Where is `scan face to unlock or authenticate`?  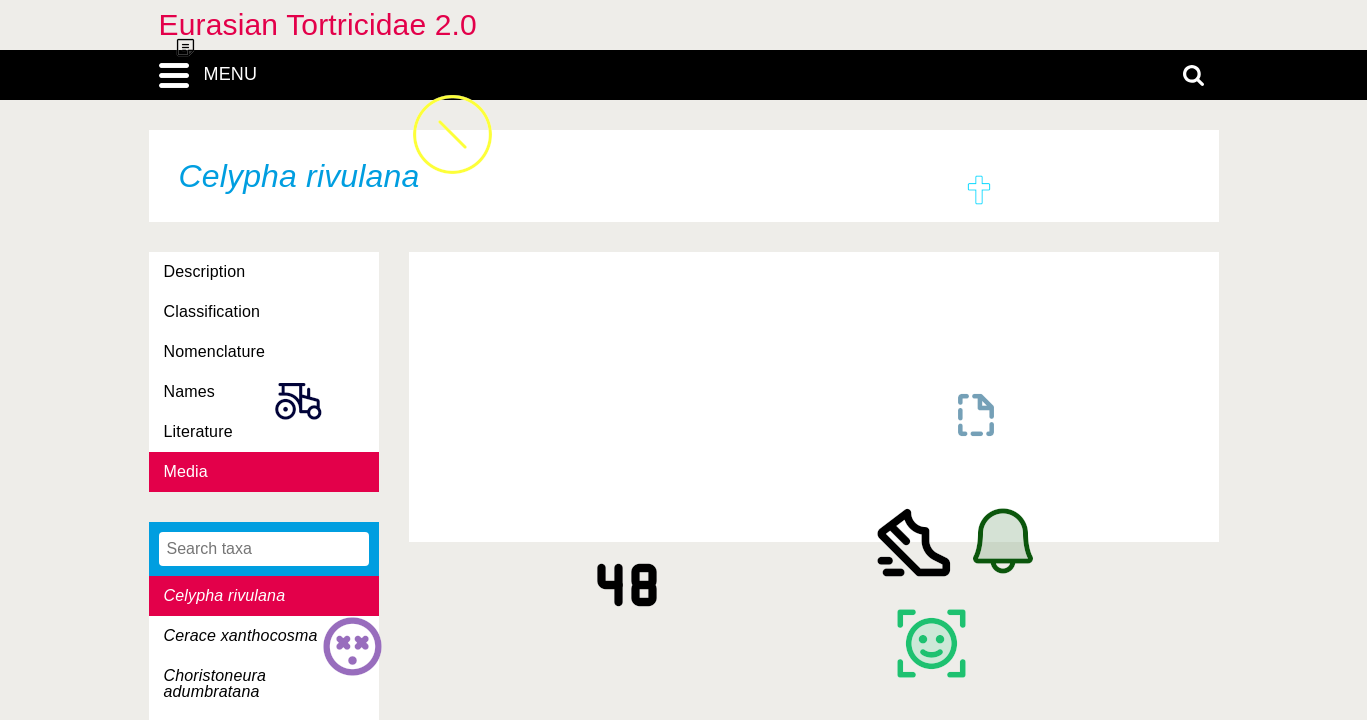
scan face to unlock or authenticate is located at coordinates (931, 643).